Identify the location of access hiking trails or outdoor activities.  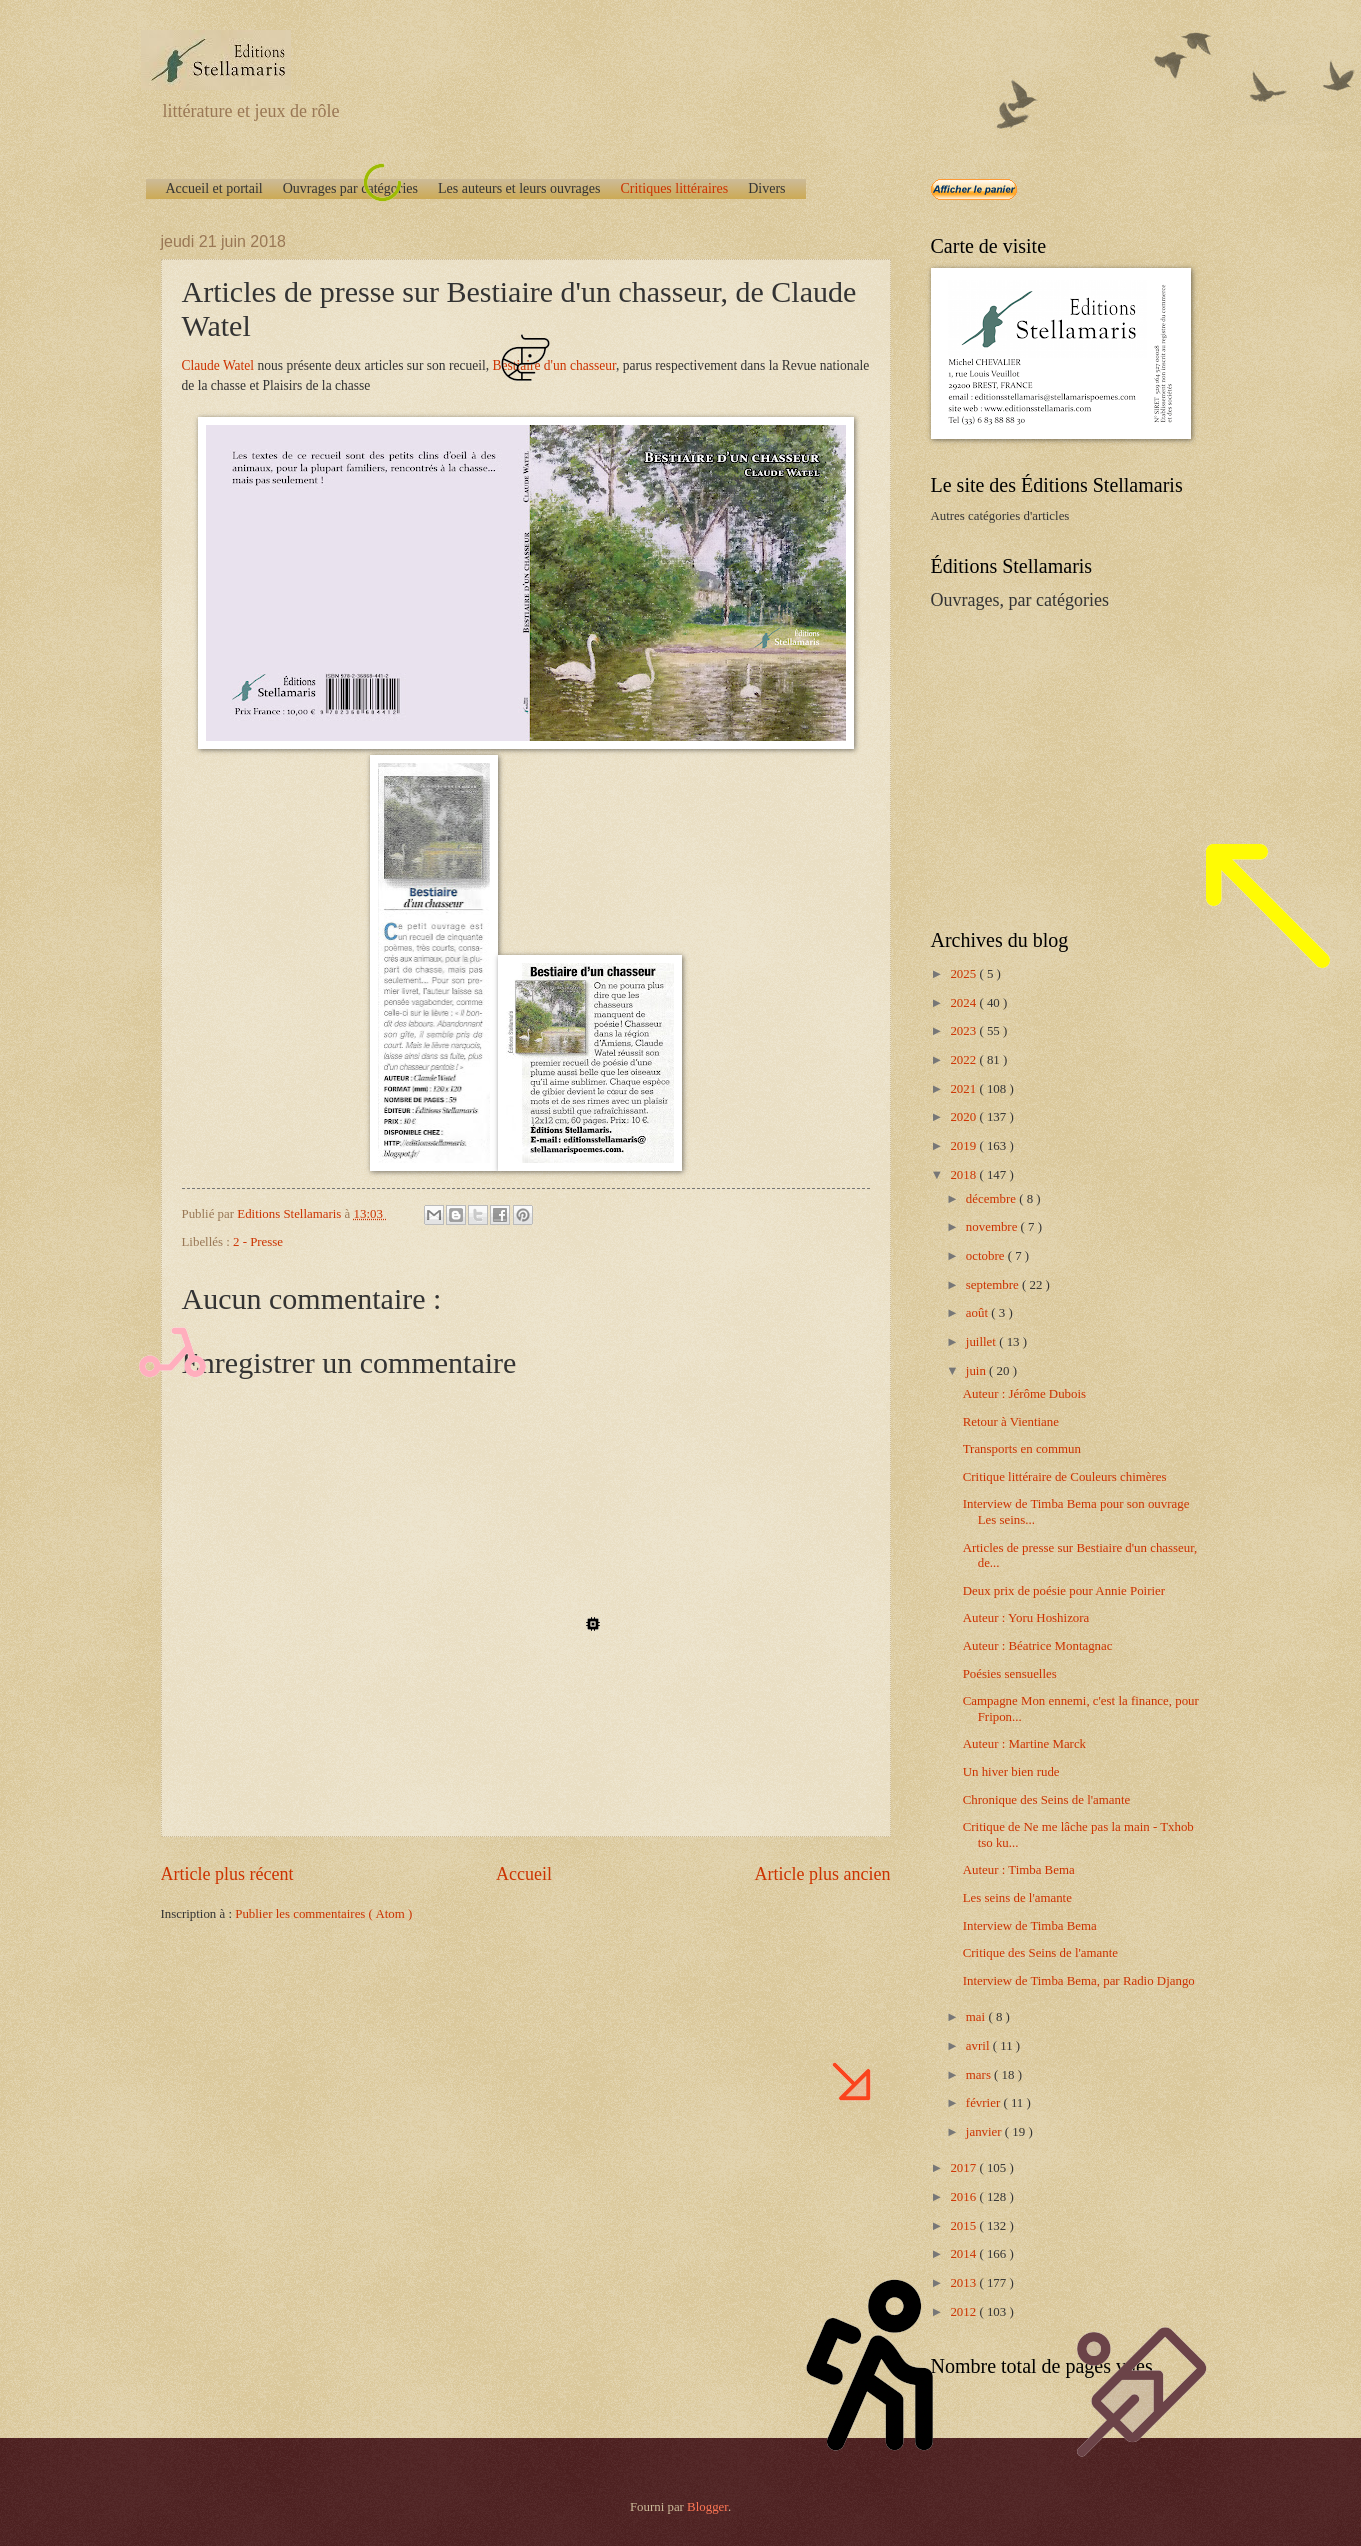
(877, 2365).